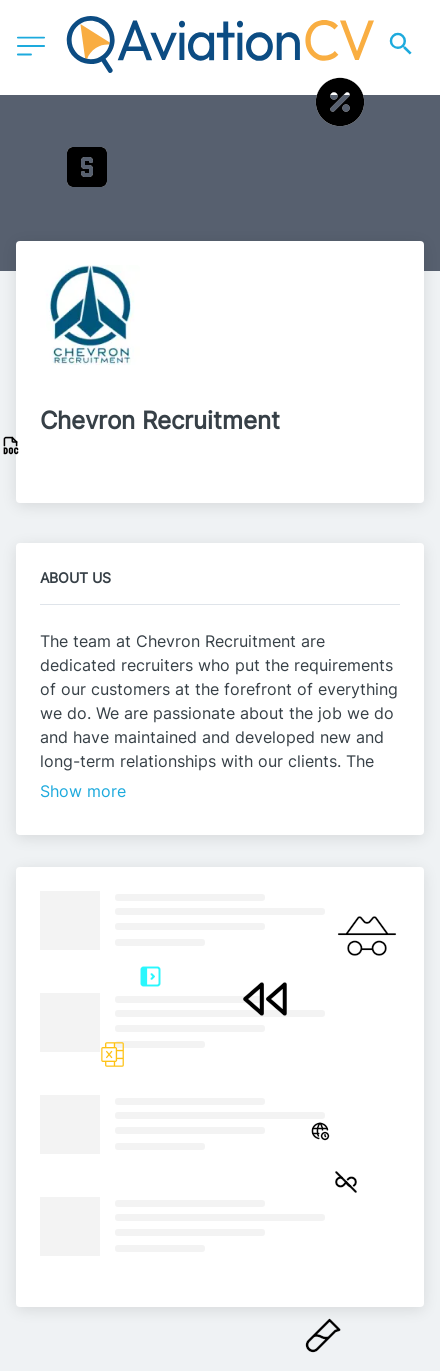  What do you see at coordinates (322, 1335) in the screenshot?
I see `access lab or experimental features` at bounding box center [322, 1335].